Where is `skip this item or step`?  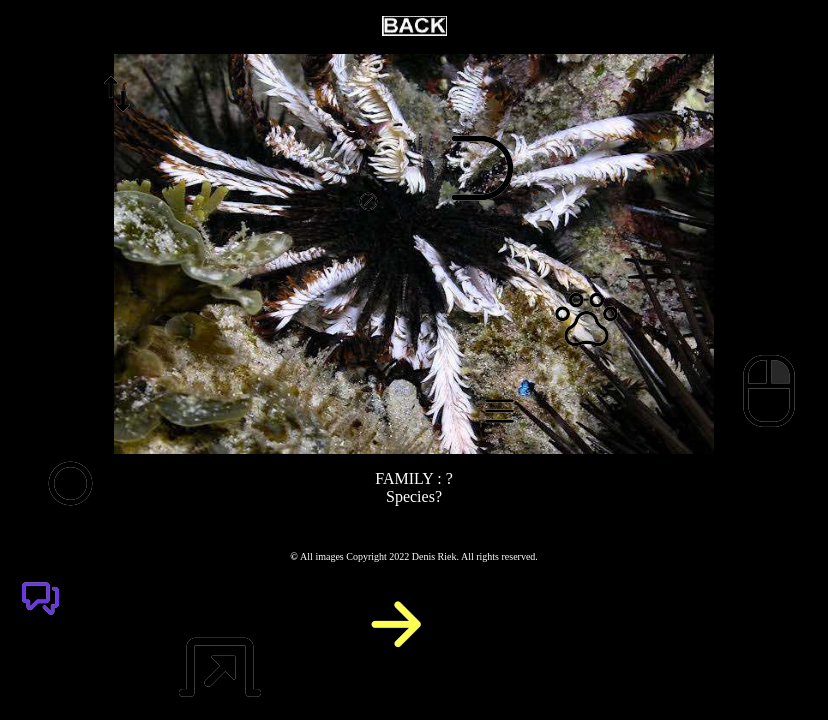
skip this item or step is located at coordinates (368, 201).